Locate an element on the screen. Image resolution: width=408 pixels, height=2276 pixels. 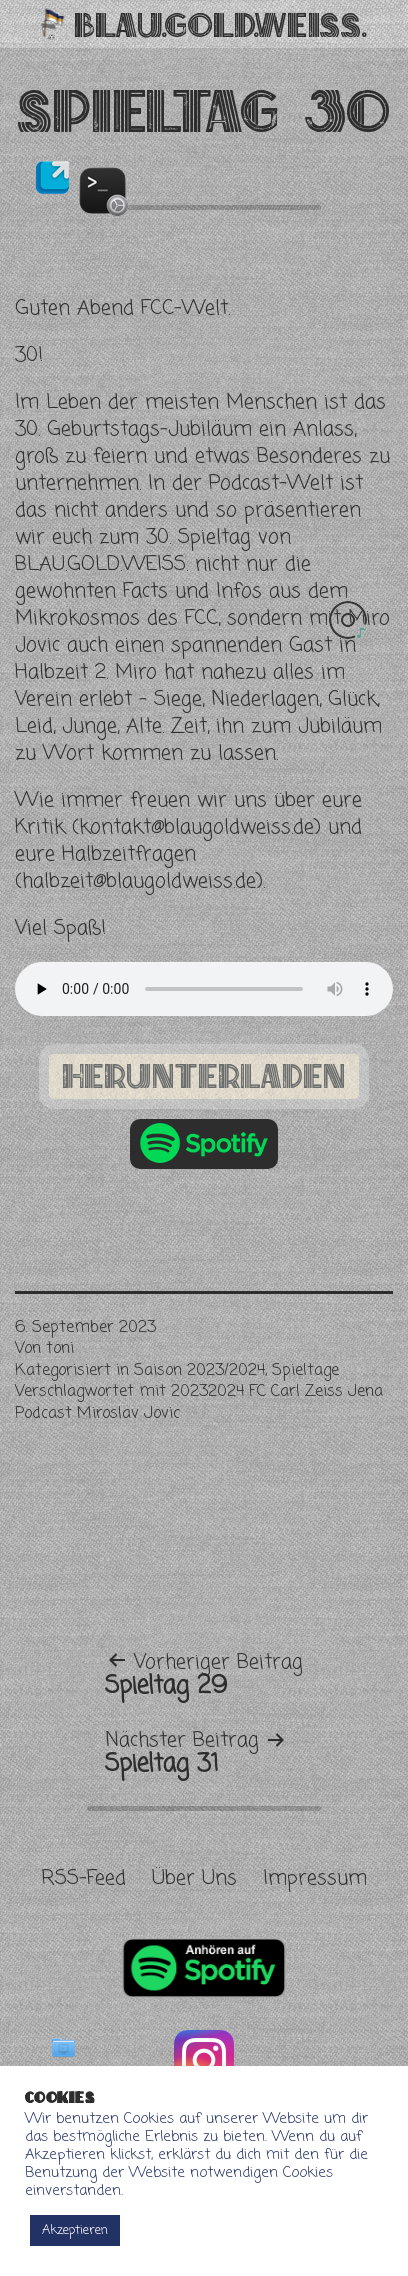
open terminal preferences or settings is located at coordinates (102, 190).